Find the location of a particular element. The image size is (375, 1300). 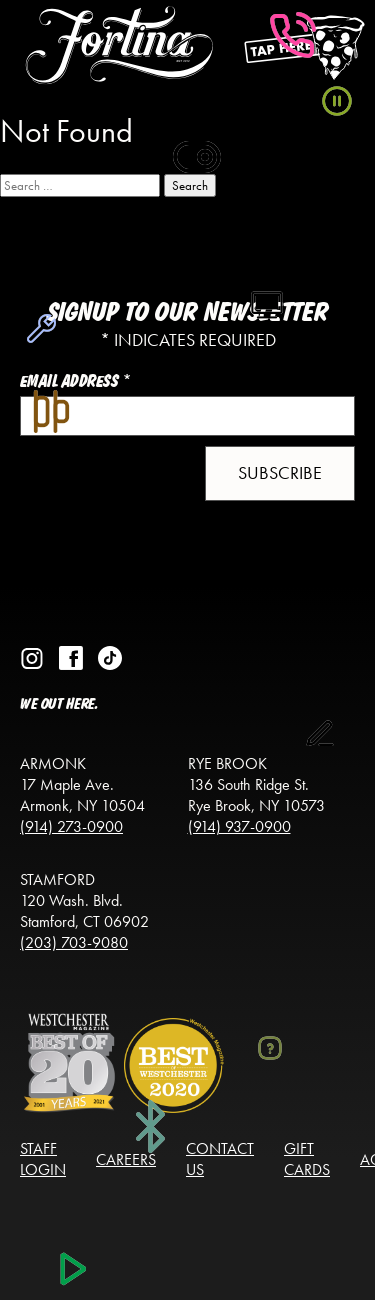

pause media playback is located at coordinates (337, 101).